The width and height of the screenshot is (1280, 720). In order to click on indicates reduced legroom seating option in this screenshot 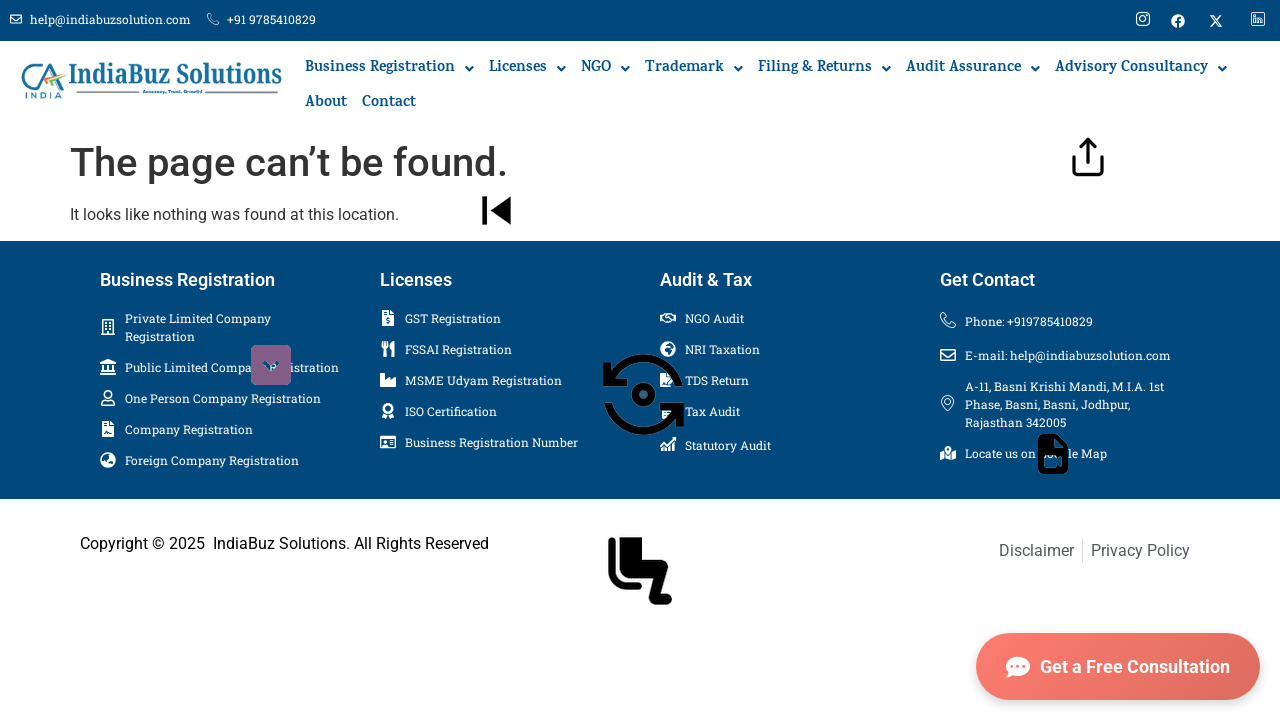, I will do `click(642, 571)`.